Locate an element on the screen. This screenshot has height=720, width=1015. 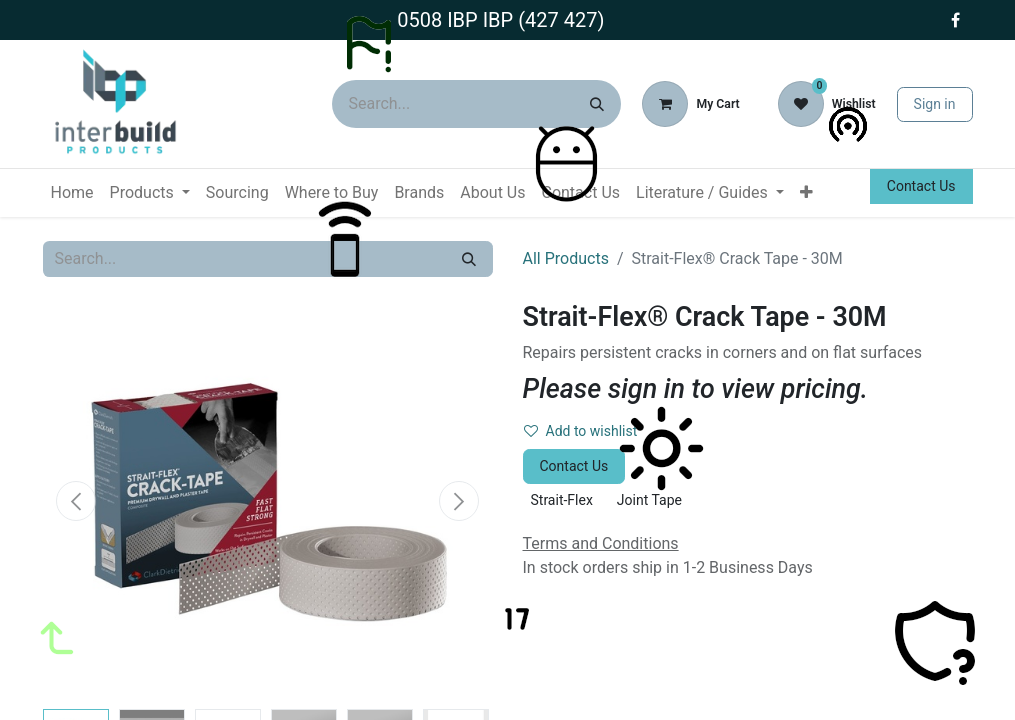
report or flag content with an urgent issue is located at coordinates (369, 42).